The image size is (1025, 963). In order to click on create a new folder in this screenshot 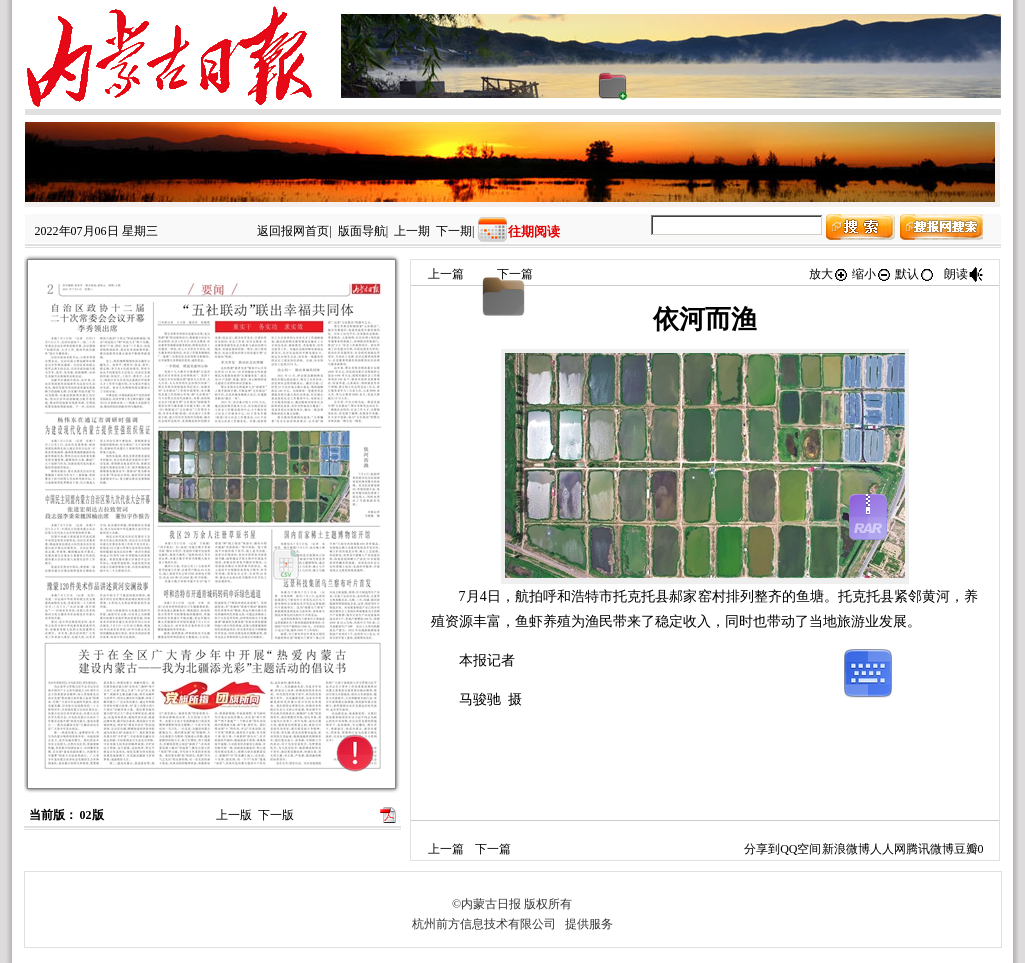, I will do `click(612, 85)`.